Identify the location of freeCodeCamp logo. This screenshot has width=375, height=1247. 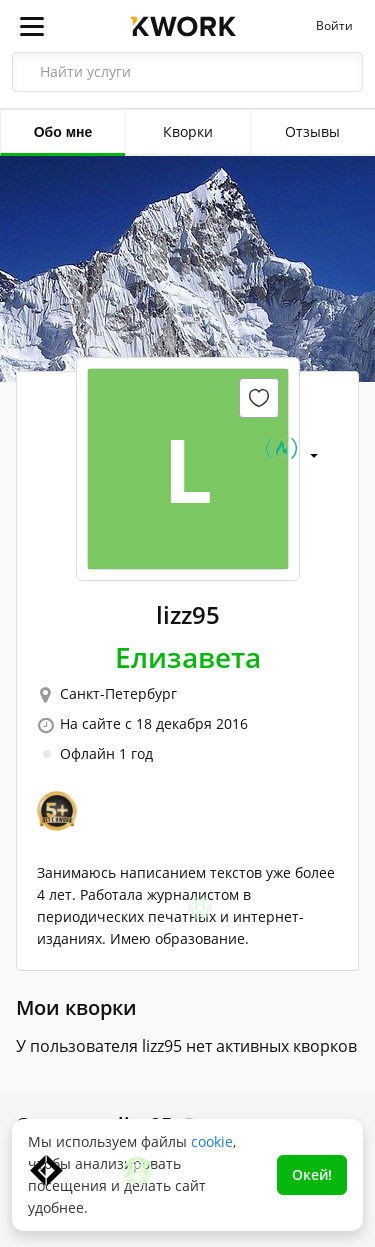
(281, 448).